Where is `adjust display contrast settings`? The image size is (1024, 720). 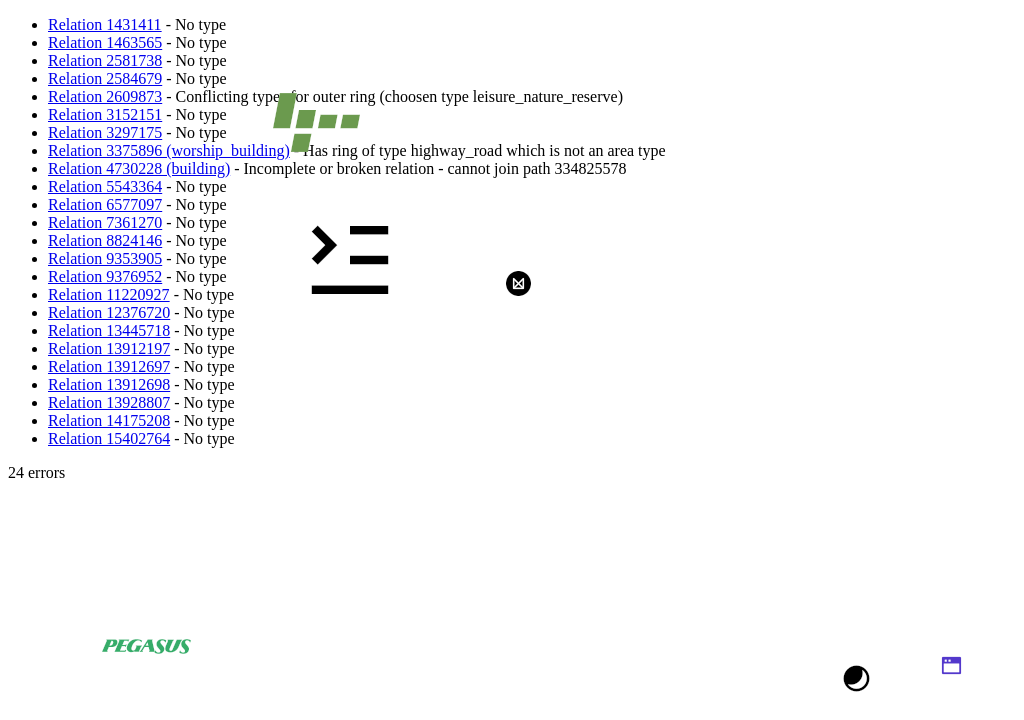 adjust display contrast settings is located at coordinates (856, 678).